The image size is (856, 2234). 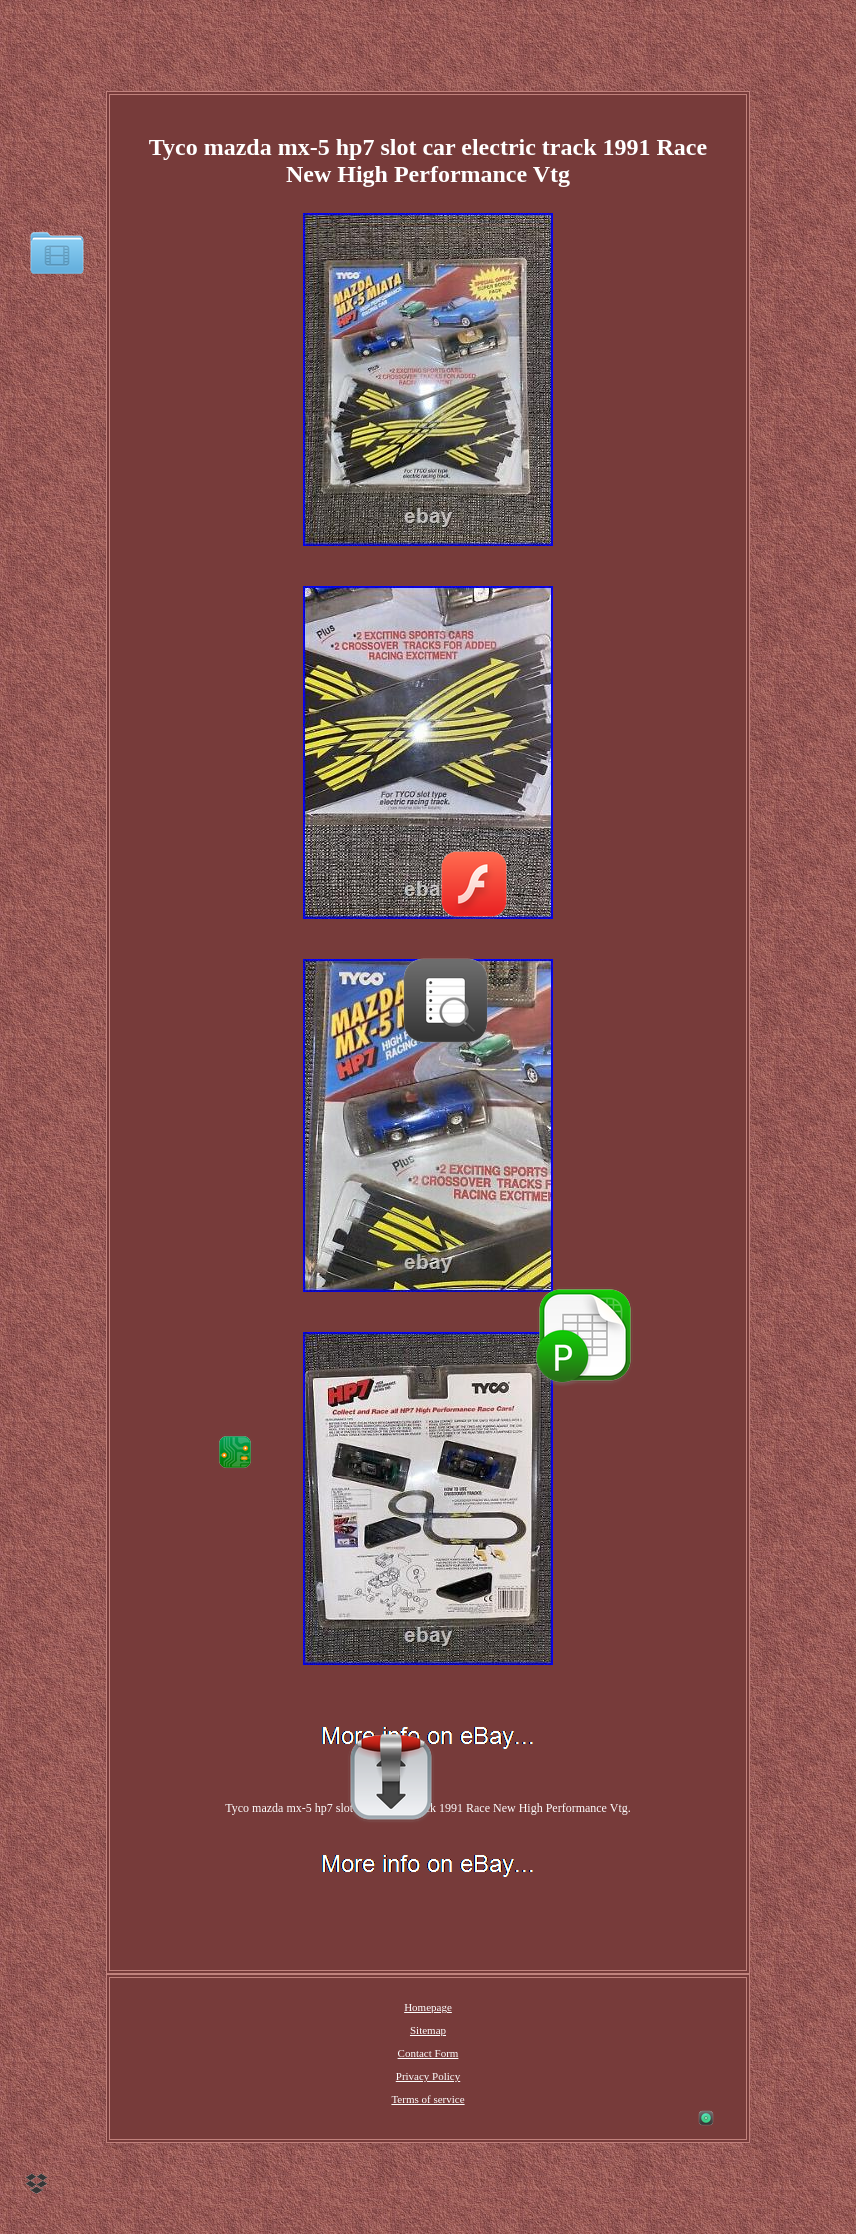 I want to click on open pcbnew PCB design application, so click(x=235, y=1452).